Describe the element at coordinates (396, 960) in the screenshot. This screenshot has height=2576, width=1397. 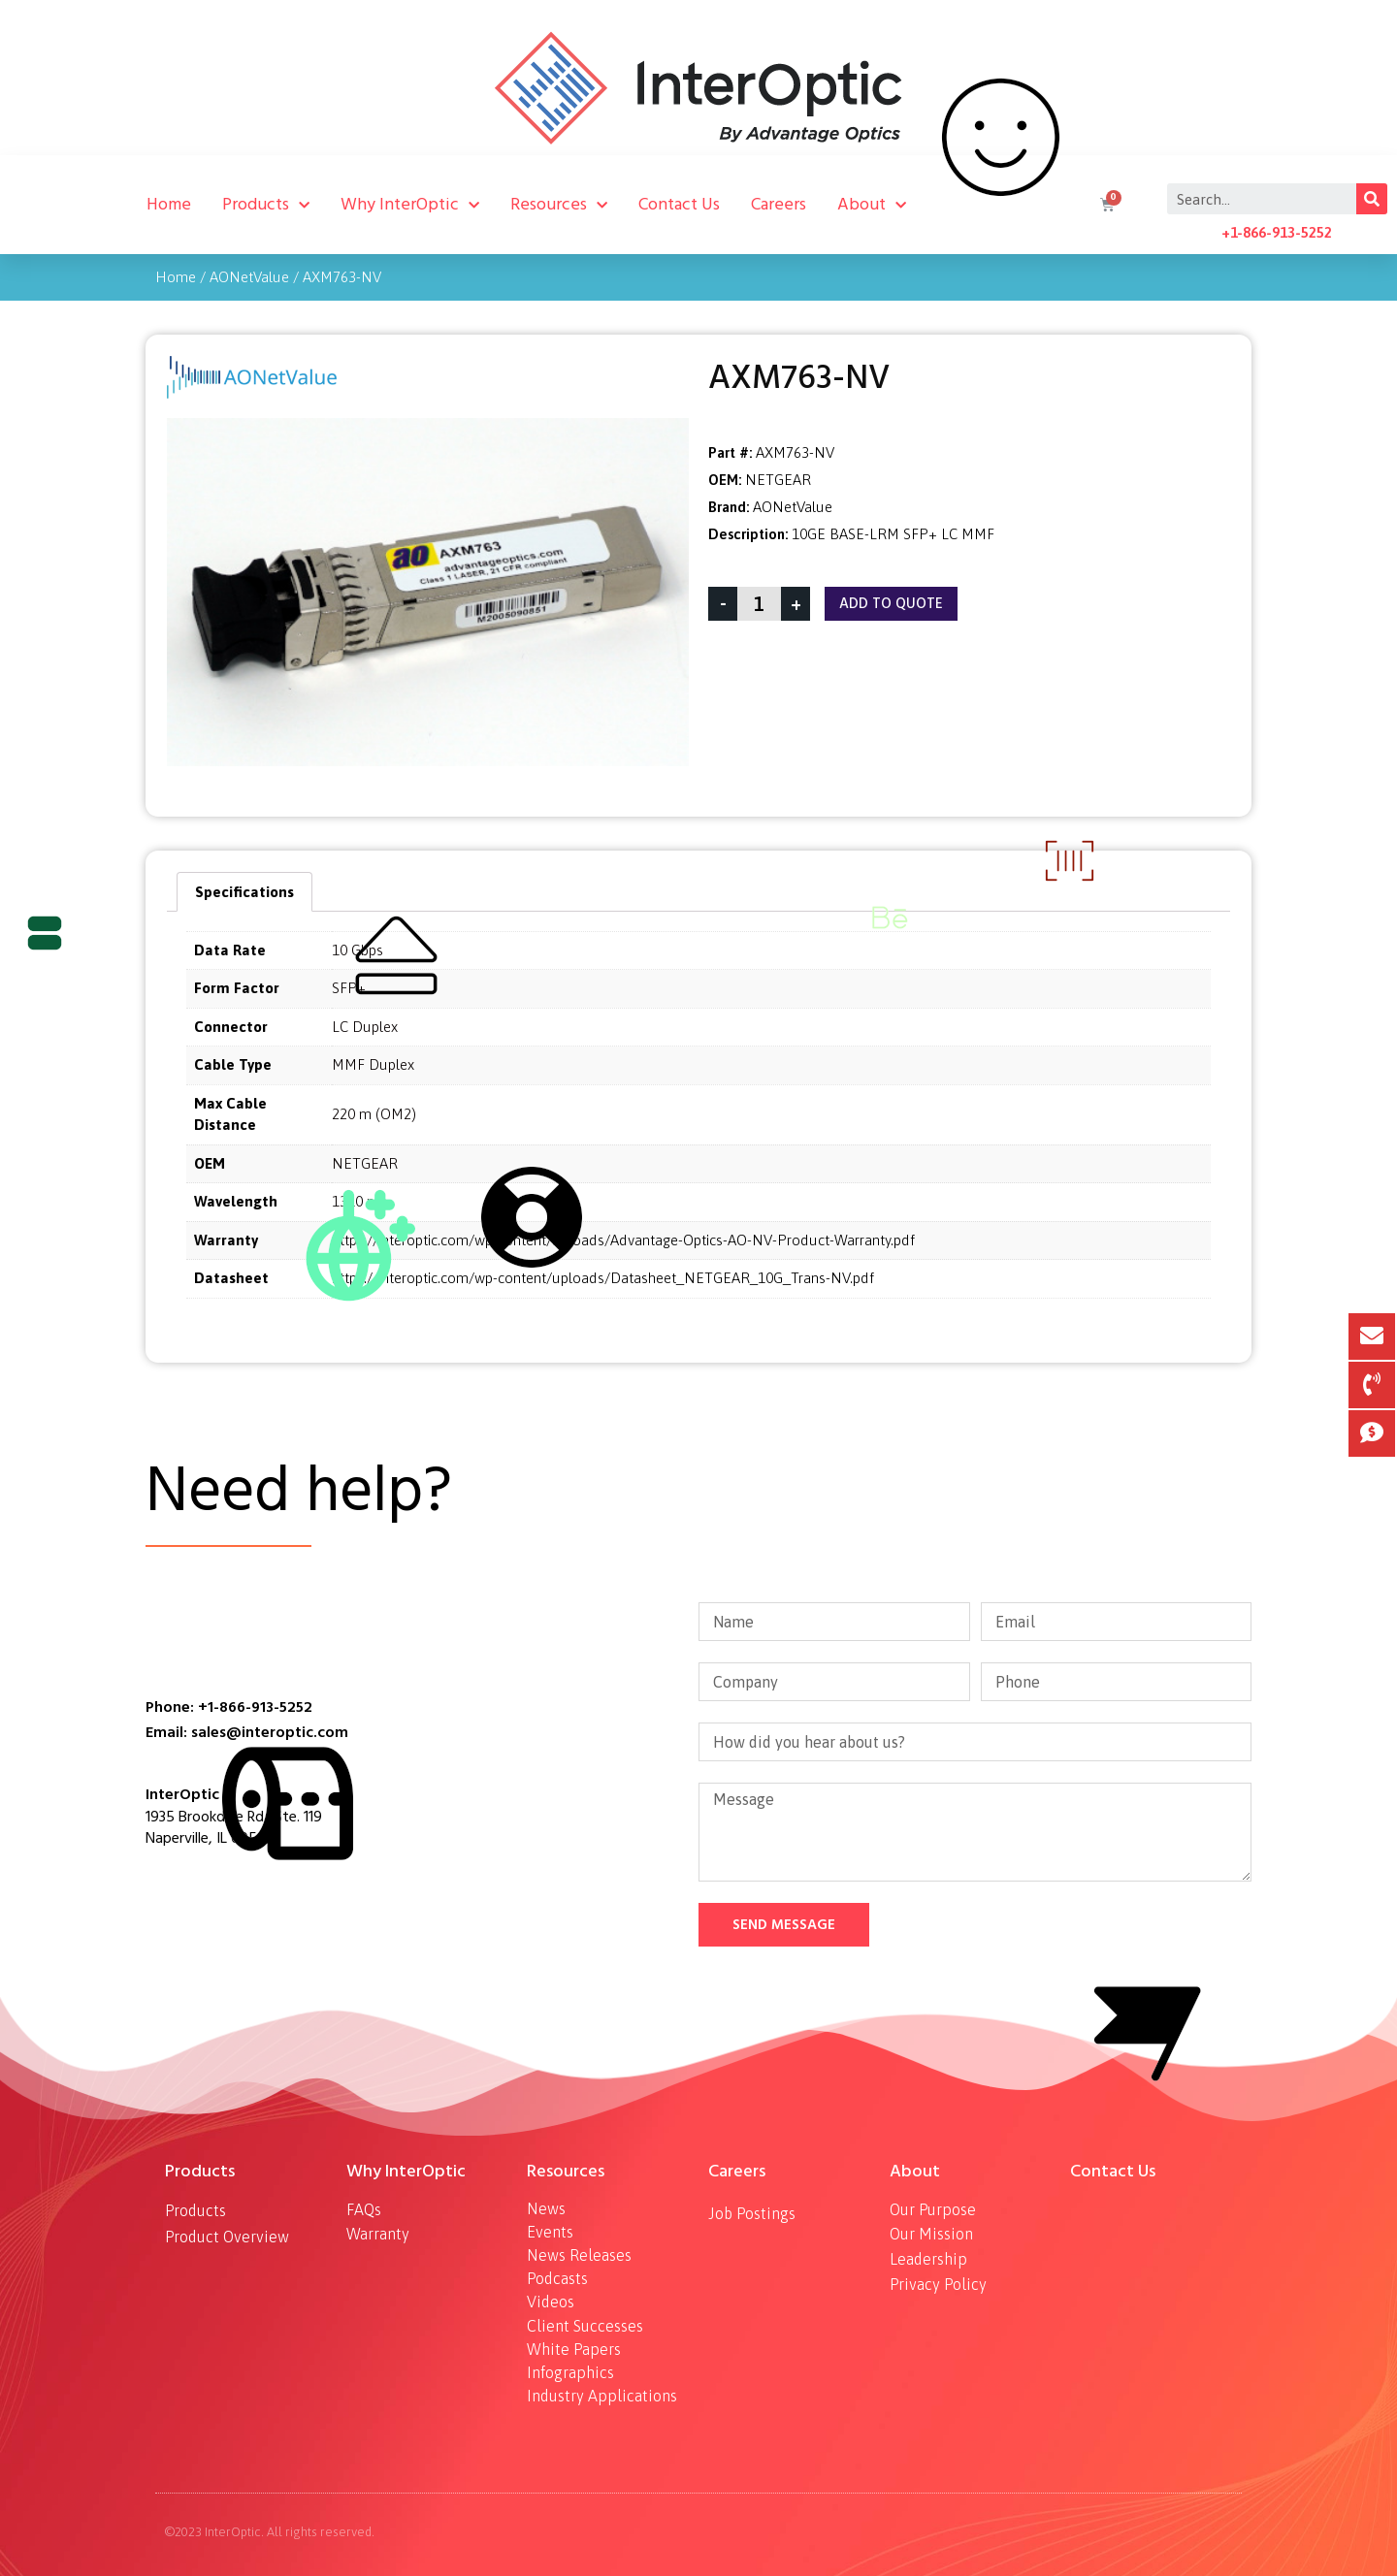
I see `eject media or disc` at that location.